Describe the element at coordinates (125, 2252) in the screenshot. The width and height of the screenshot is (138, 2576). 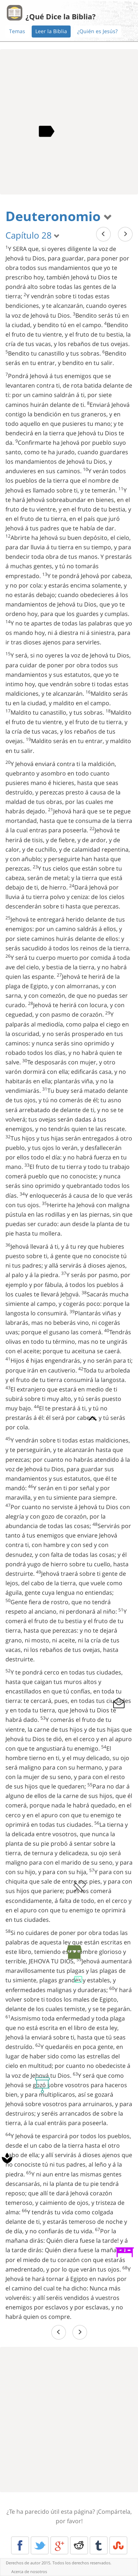
I see `access workspace or desk settings` at that location.